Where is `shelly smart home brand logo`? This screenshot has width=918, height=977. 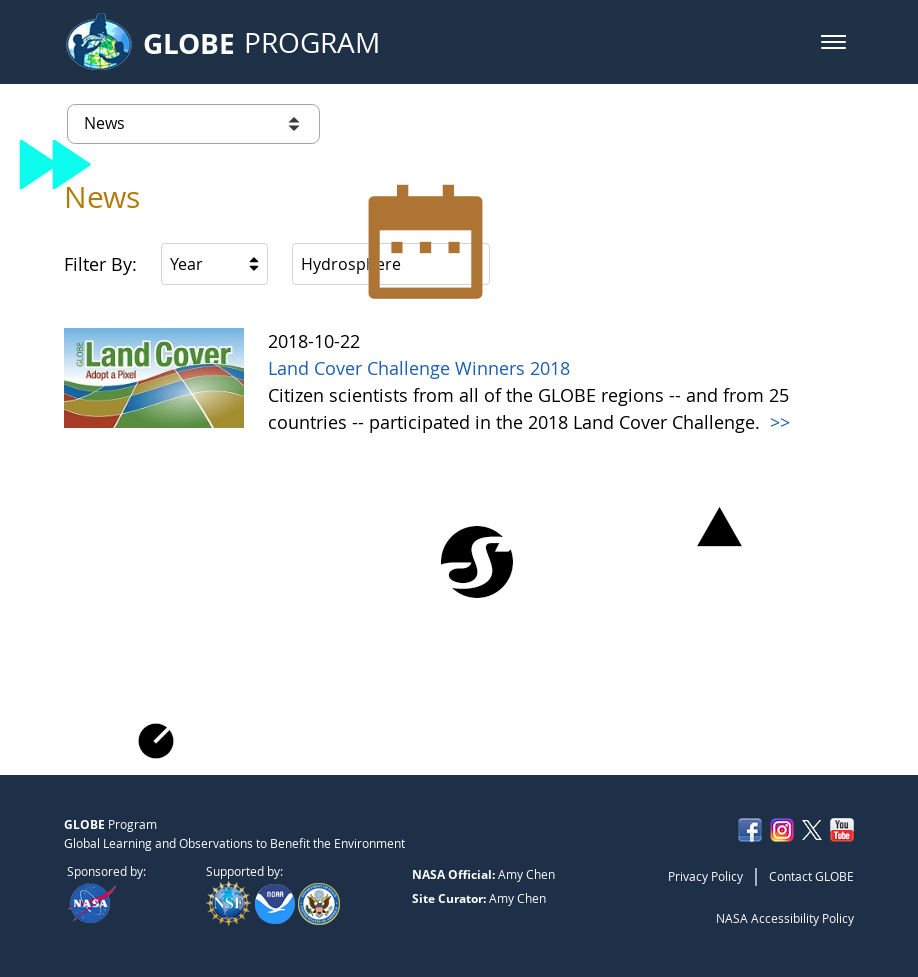
shelly smart home brand logo is located at coordinates (477, 562).